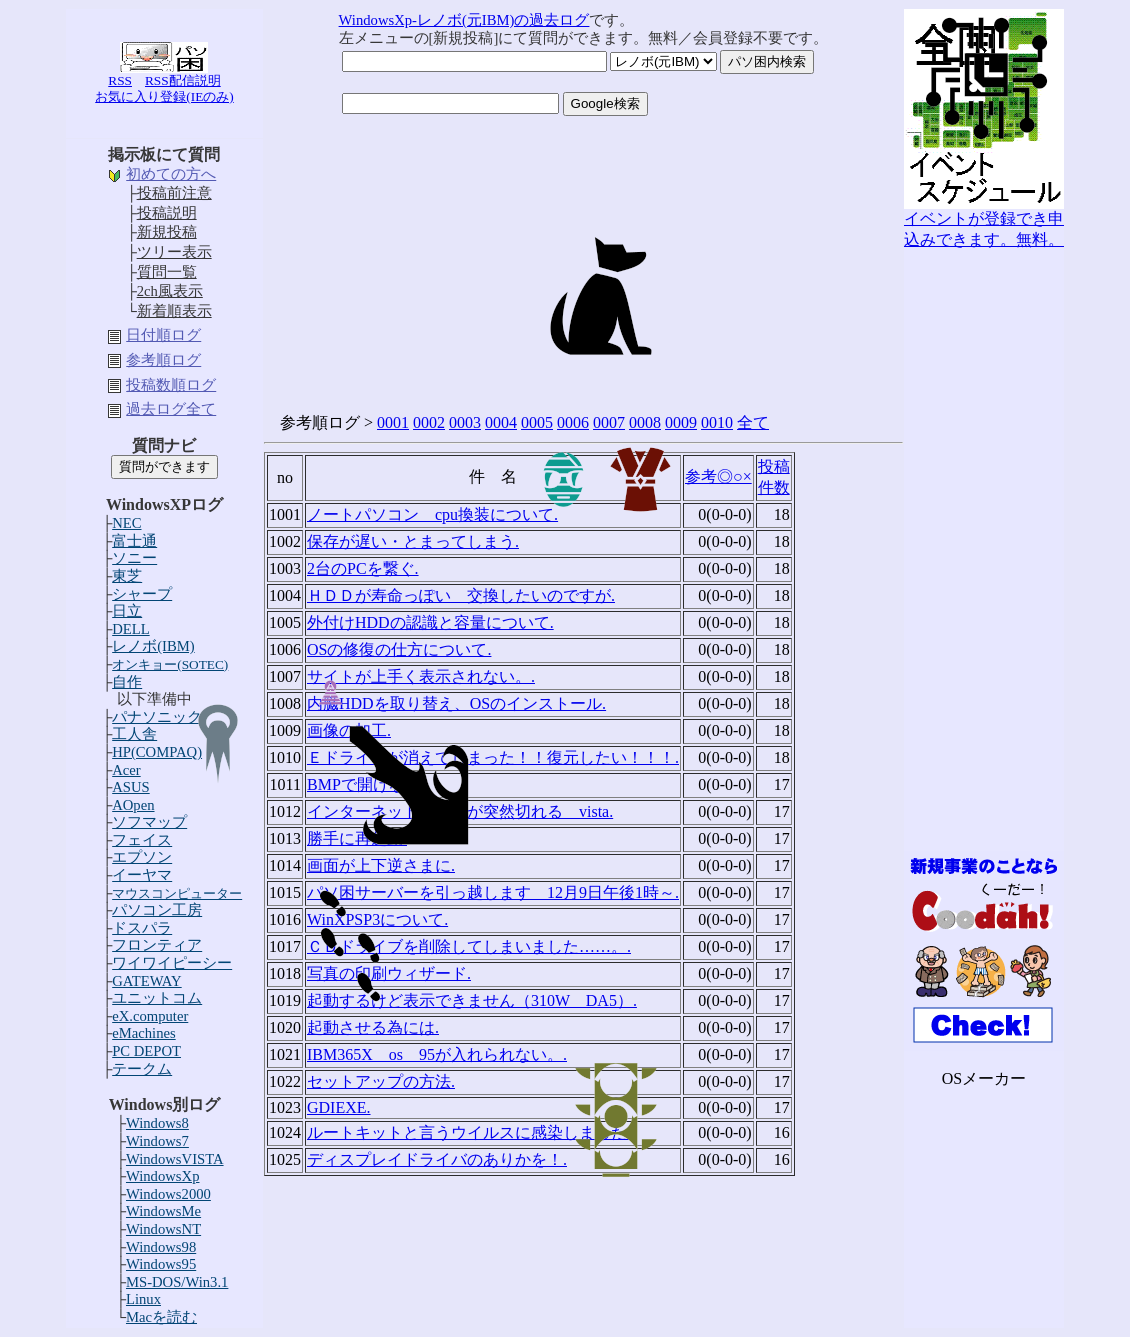  I want to click on toggle invisibility or stealth mode, so click(563, 479).